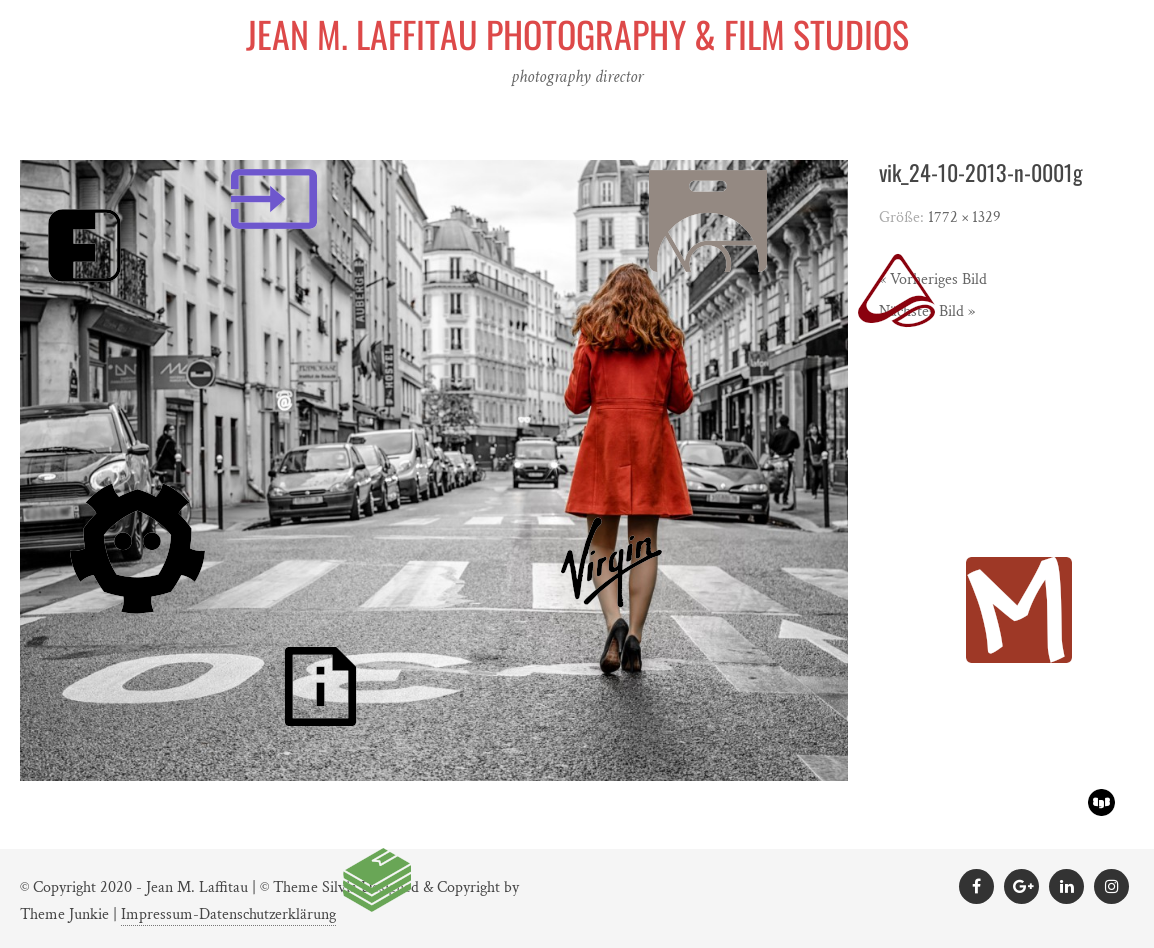  What do you see at coordinates (84, 245) in the screenshot?
I see `open the Friendica app` at bounding box center [84, 245].